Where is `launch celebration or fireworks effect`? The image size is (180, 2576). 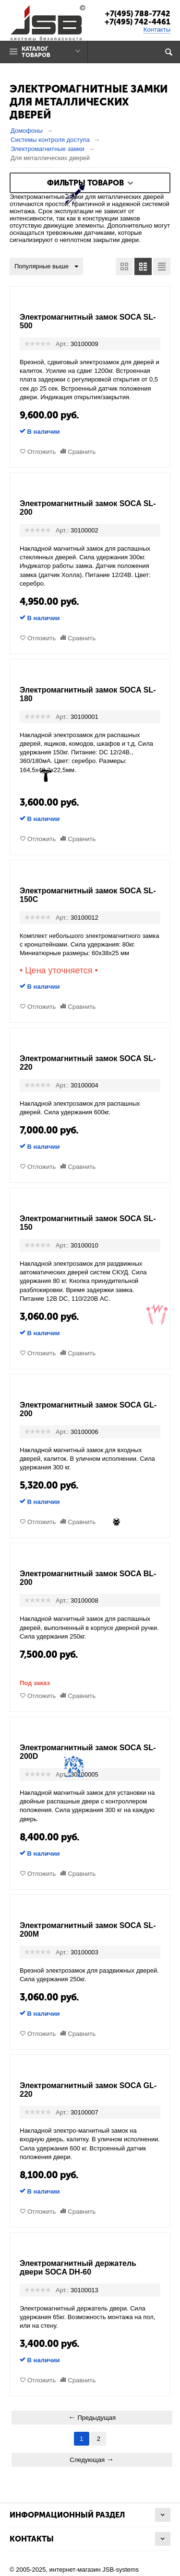 launch celebration or fireworks effect is located at coordinates (75, 194).